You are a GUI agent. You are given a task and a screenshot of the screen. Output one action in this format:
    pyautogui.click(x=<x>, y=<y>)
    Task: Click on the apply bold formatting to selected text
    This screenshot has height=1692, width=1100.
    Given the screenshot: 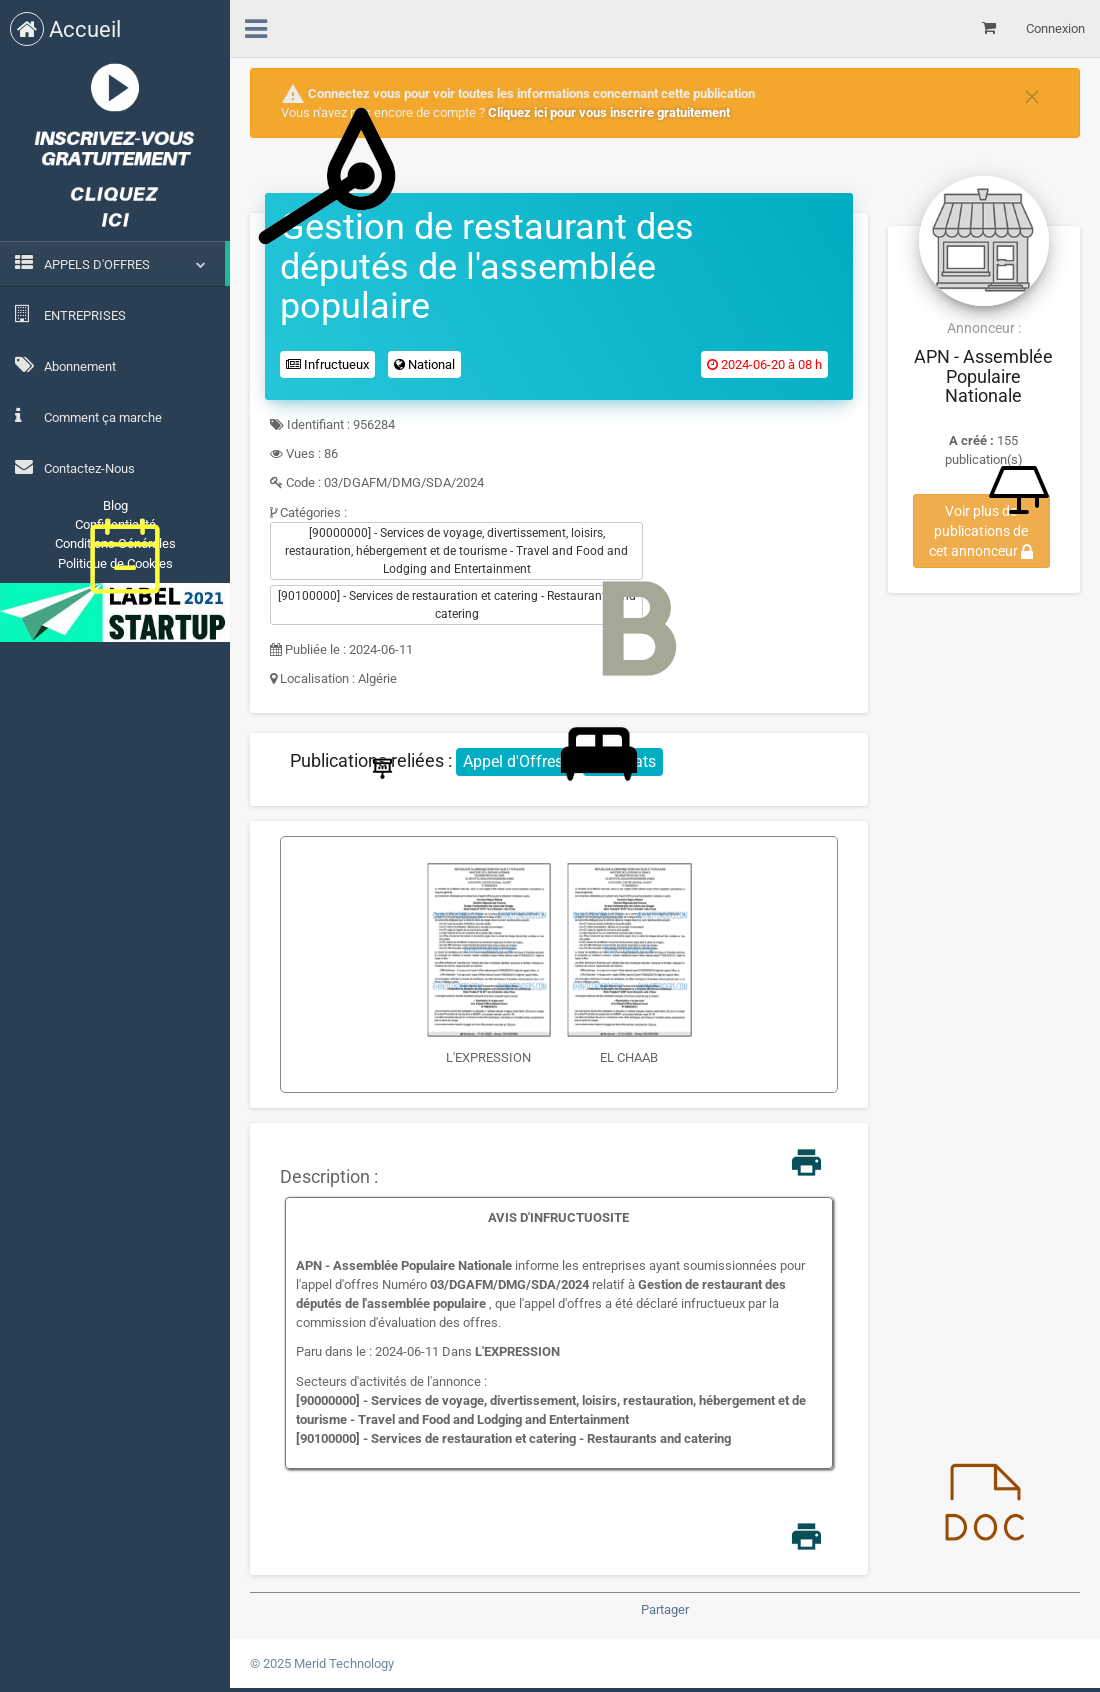 What is the action you would take?
    pyautogui.click(x=639, y=628)
    